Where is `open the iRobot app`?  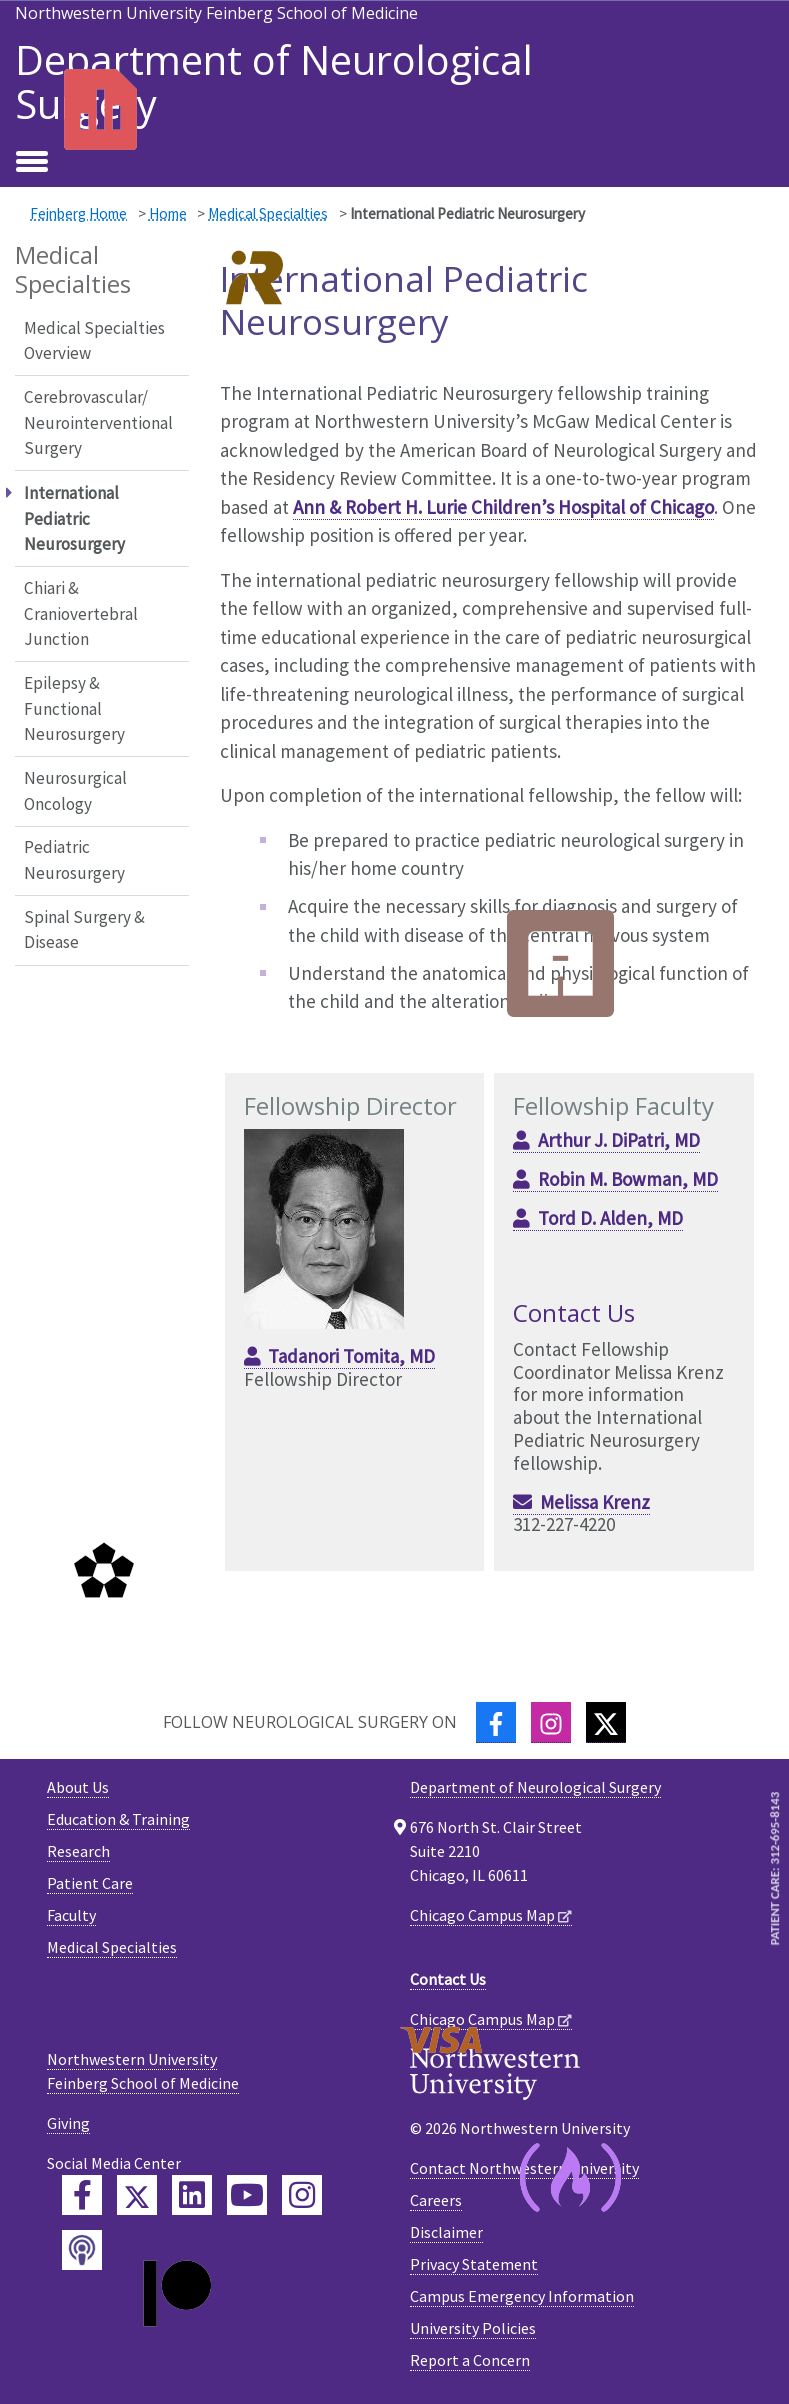
open the iRobot app is located at coordinates (254, 277).